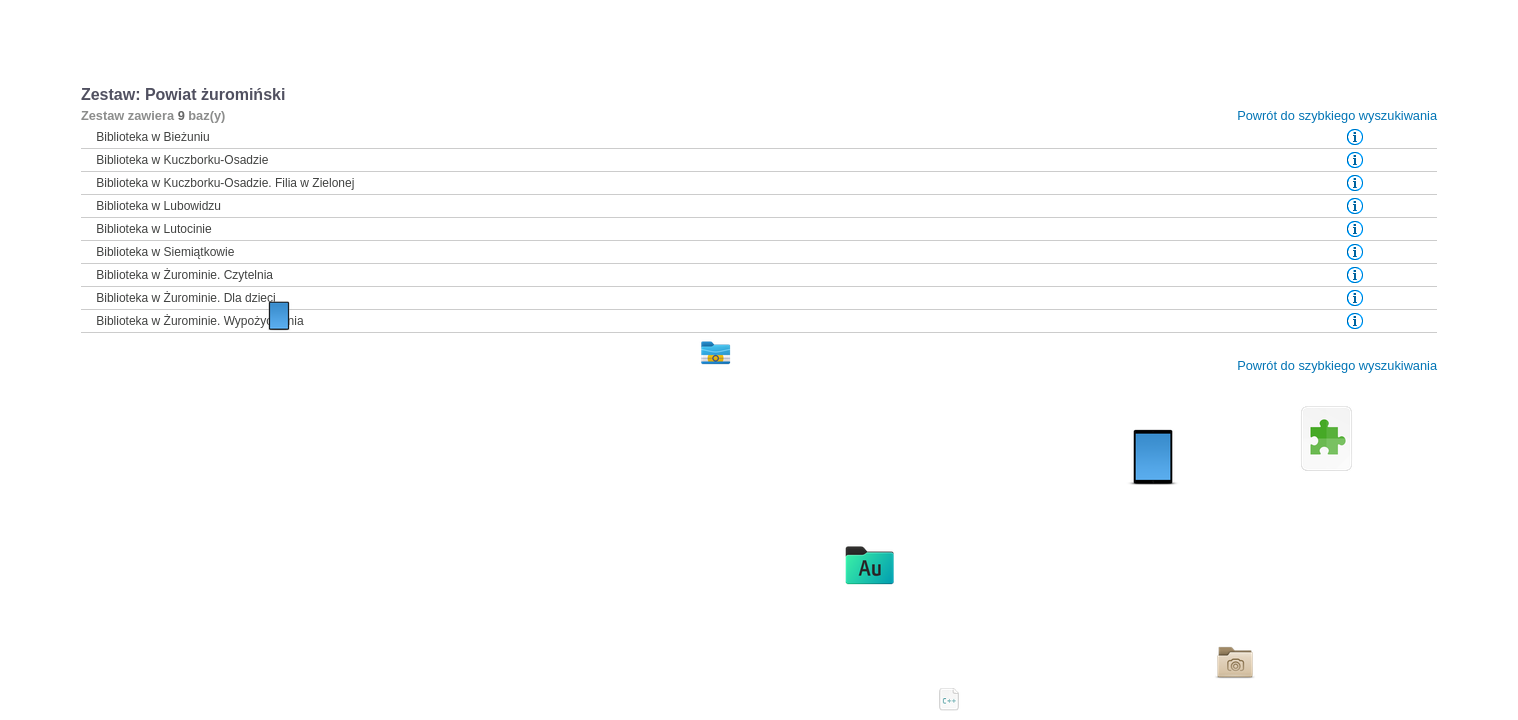 Image resolution: width=1518 pixels, height=720 pixels. What do you see at coordinates (1235, 664) in the screenshot?
I see `open your pictures folder` at bounding box center [1235, 664].